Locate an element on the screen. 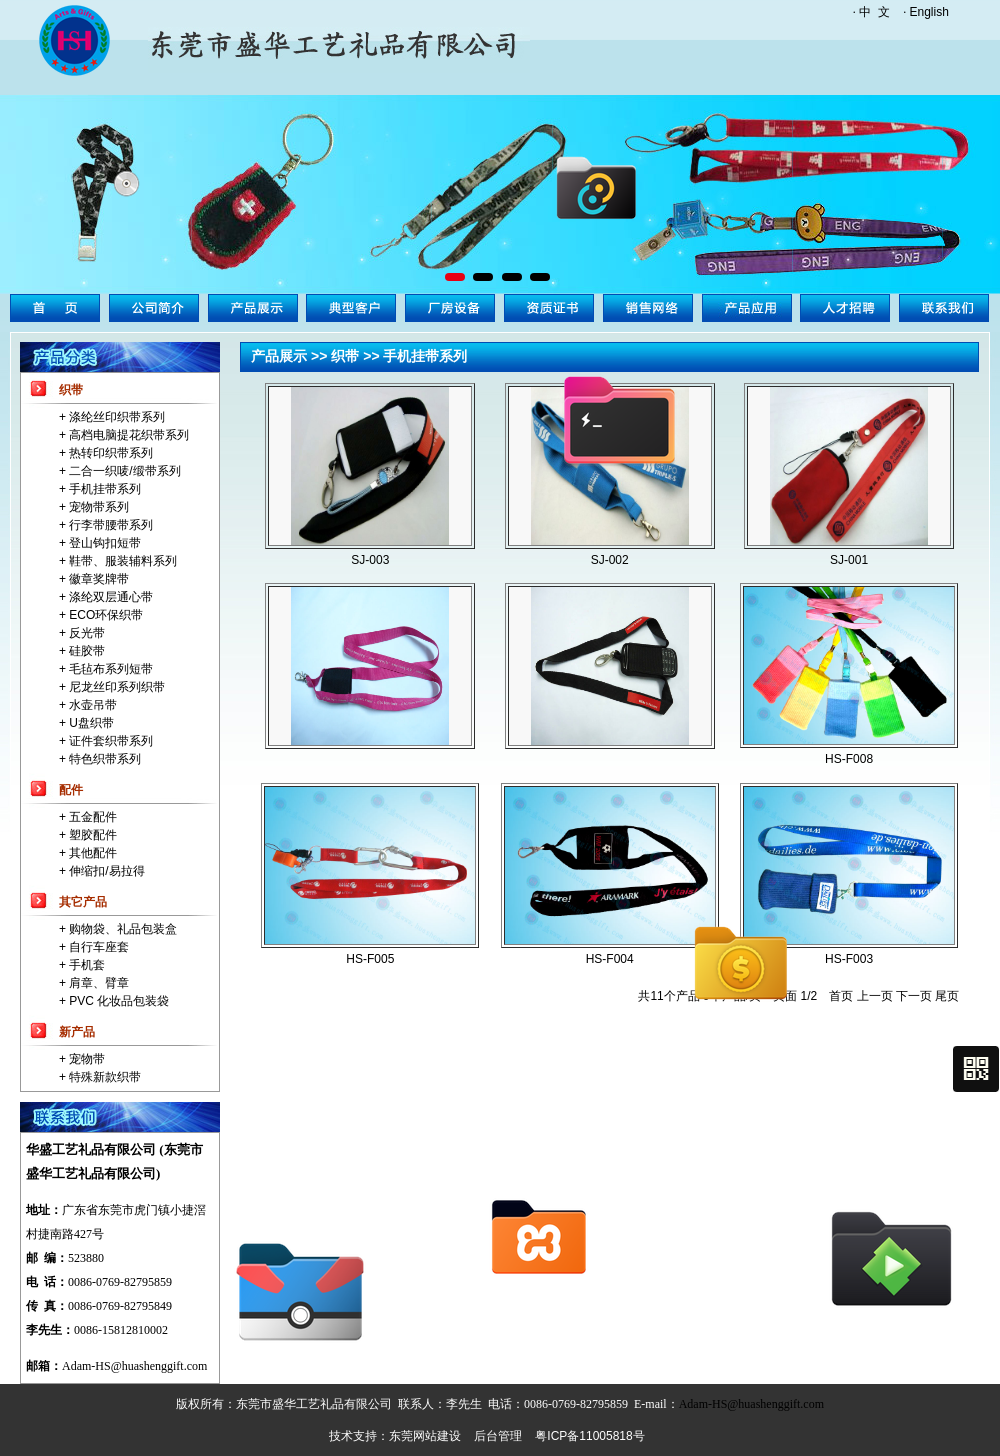  access CD/DVD drive contents is located at coordinates (126, 183).